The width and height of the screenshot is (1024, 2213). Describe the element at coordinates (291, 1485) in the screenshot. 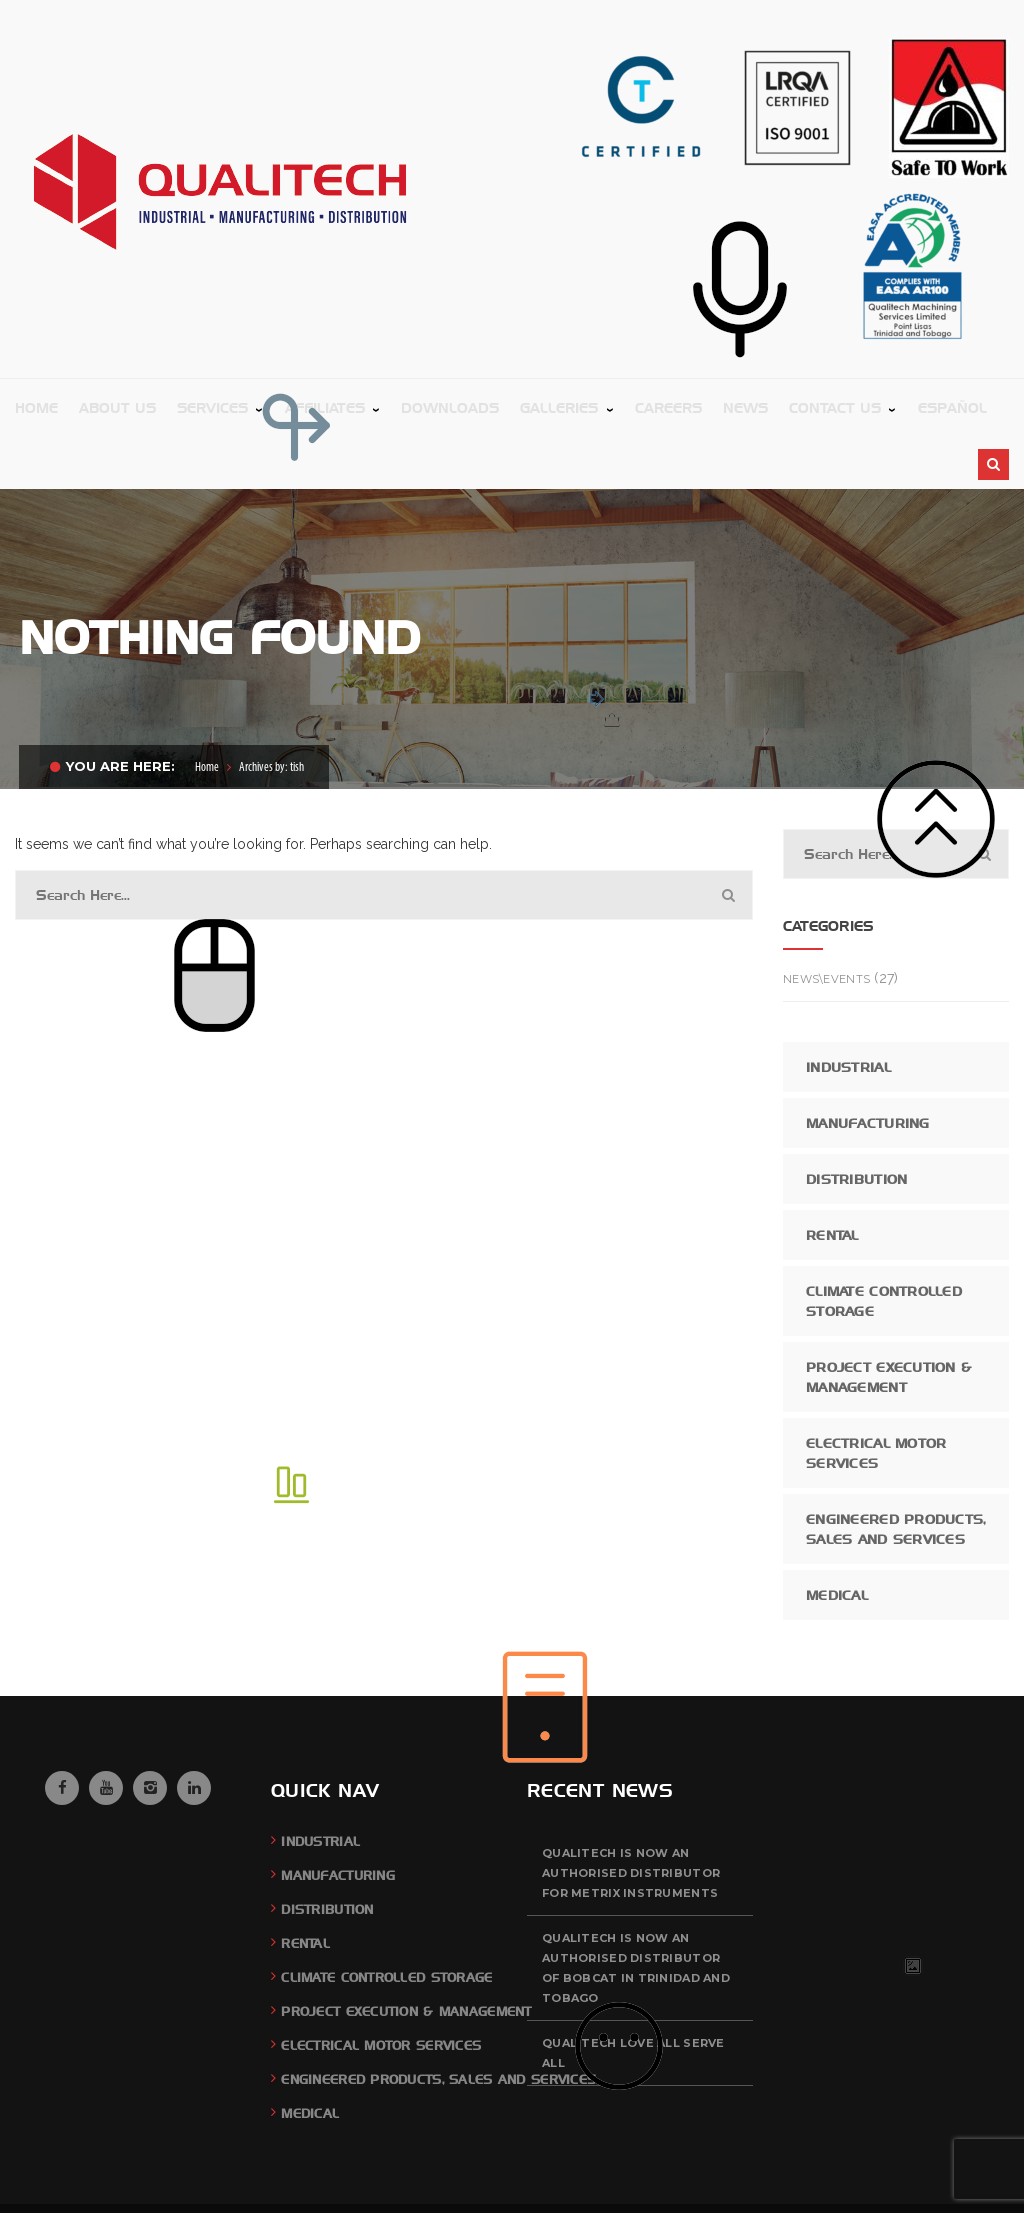

I see `align selected objects to the bottom edge` at that location.